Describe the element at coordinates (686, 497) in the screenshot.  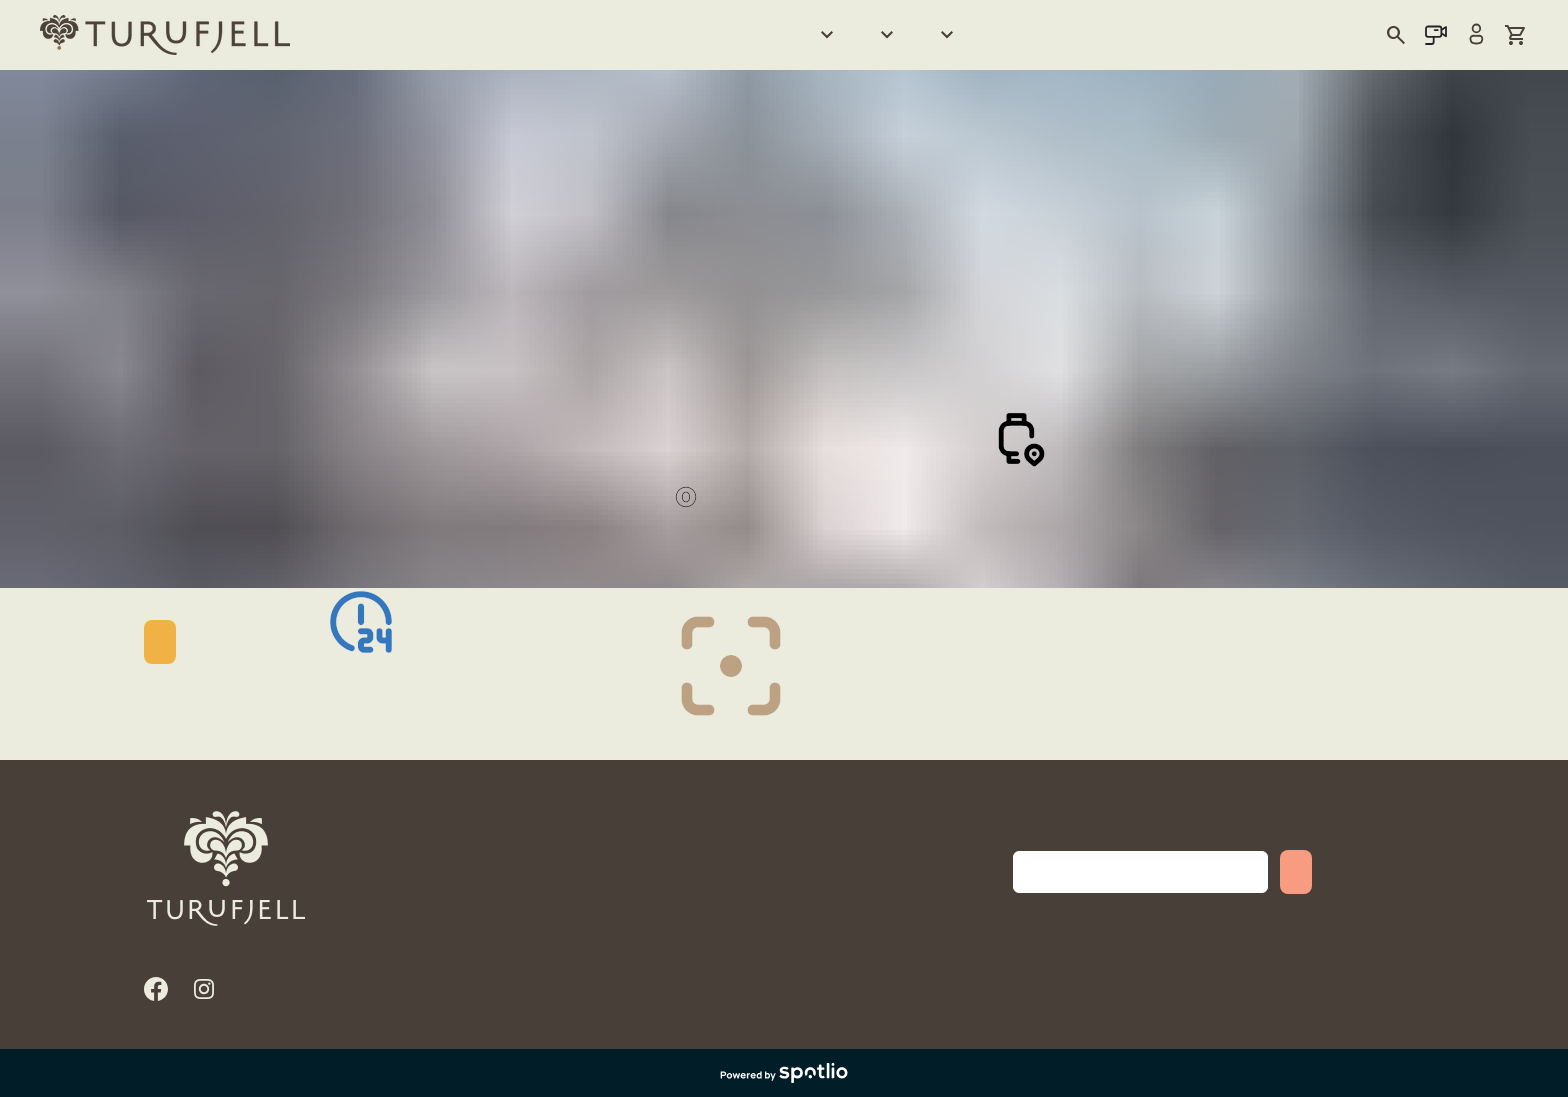
I see `indicates zero items or empty count` at that location.